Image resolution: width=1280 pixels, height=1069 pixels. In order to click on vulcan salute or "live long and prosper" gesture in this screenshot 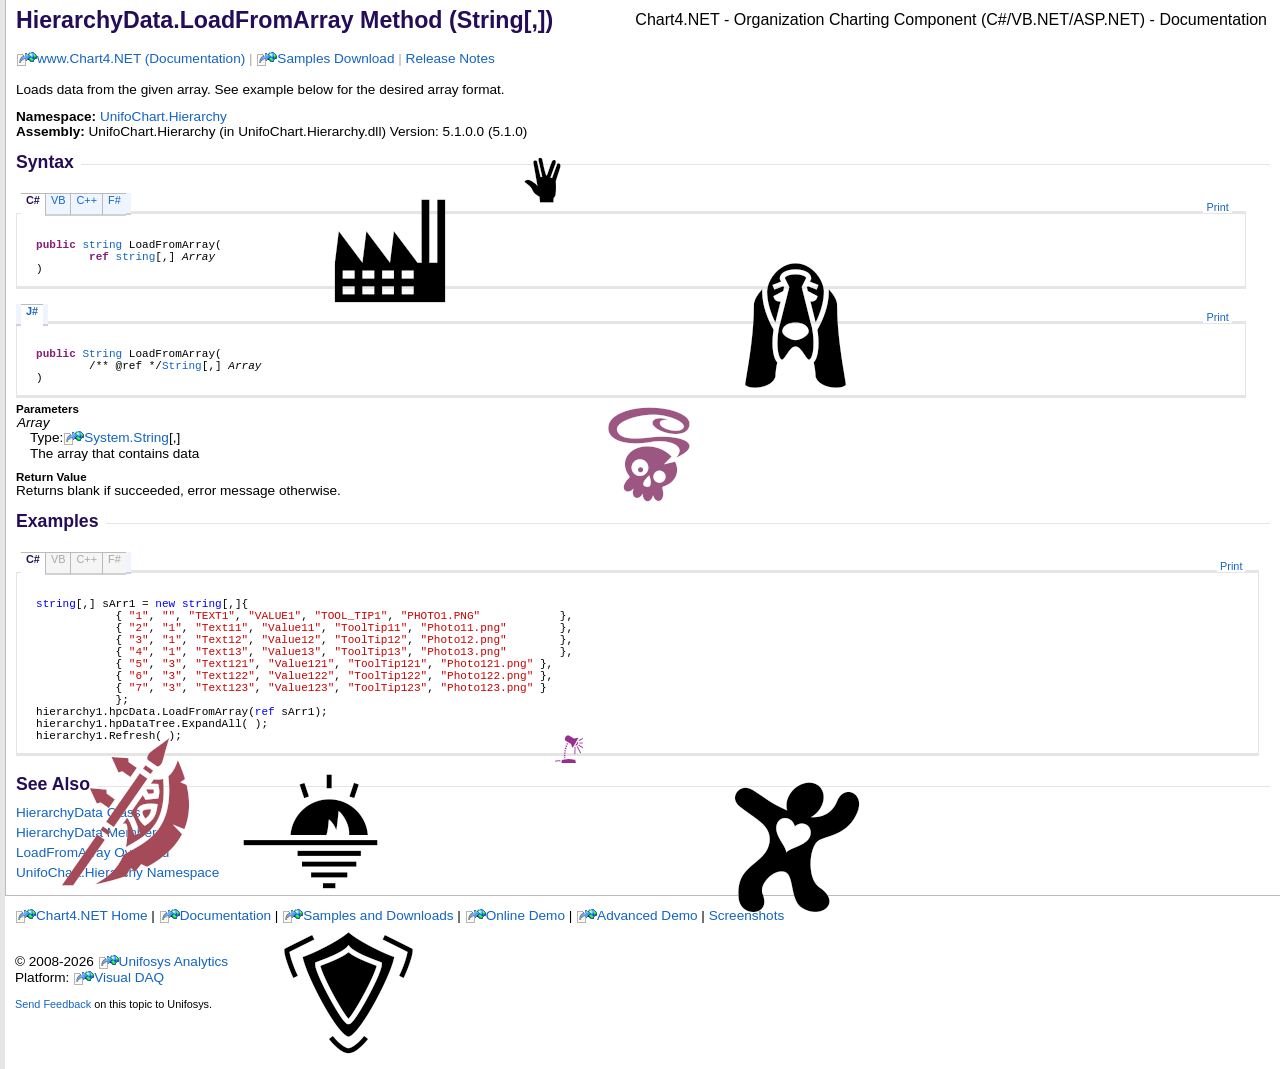, I will do `click(542, 179)`.